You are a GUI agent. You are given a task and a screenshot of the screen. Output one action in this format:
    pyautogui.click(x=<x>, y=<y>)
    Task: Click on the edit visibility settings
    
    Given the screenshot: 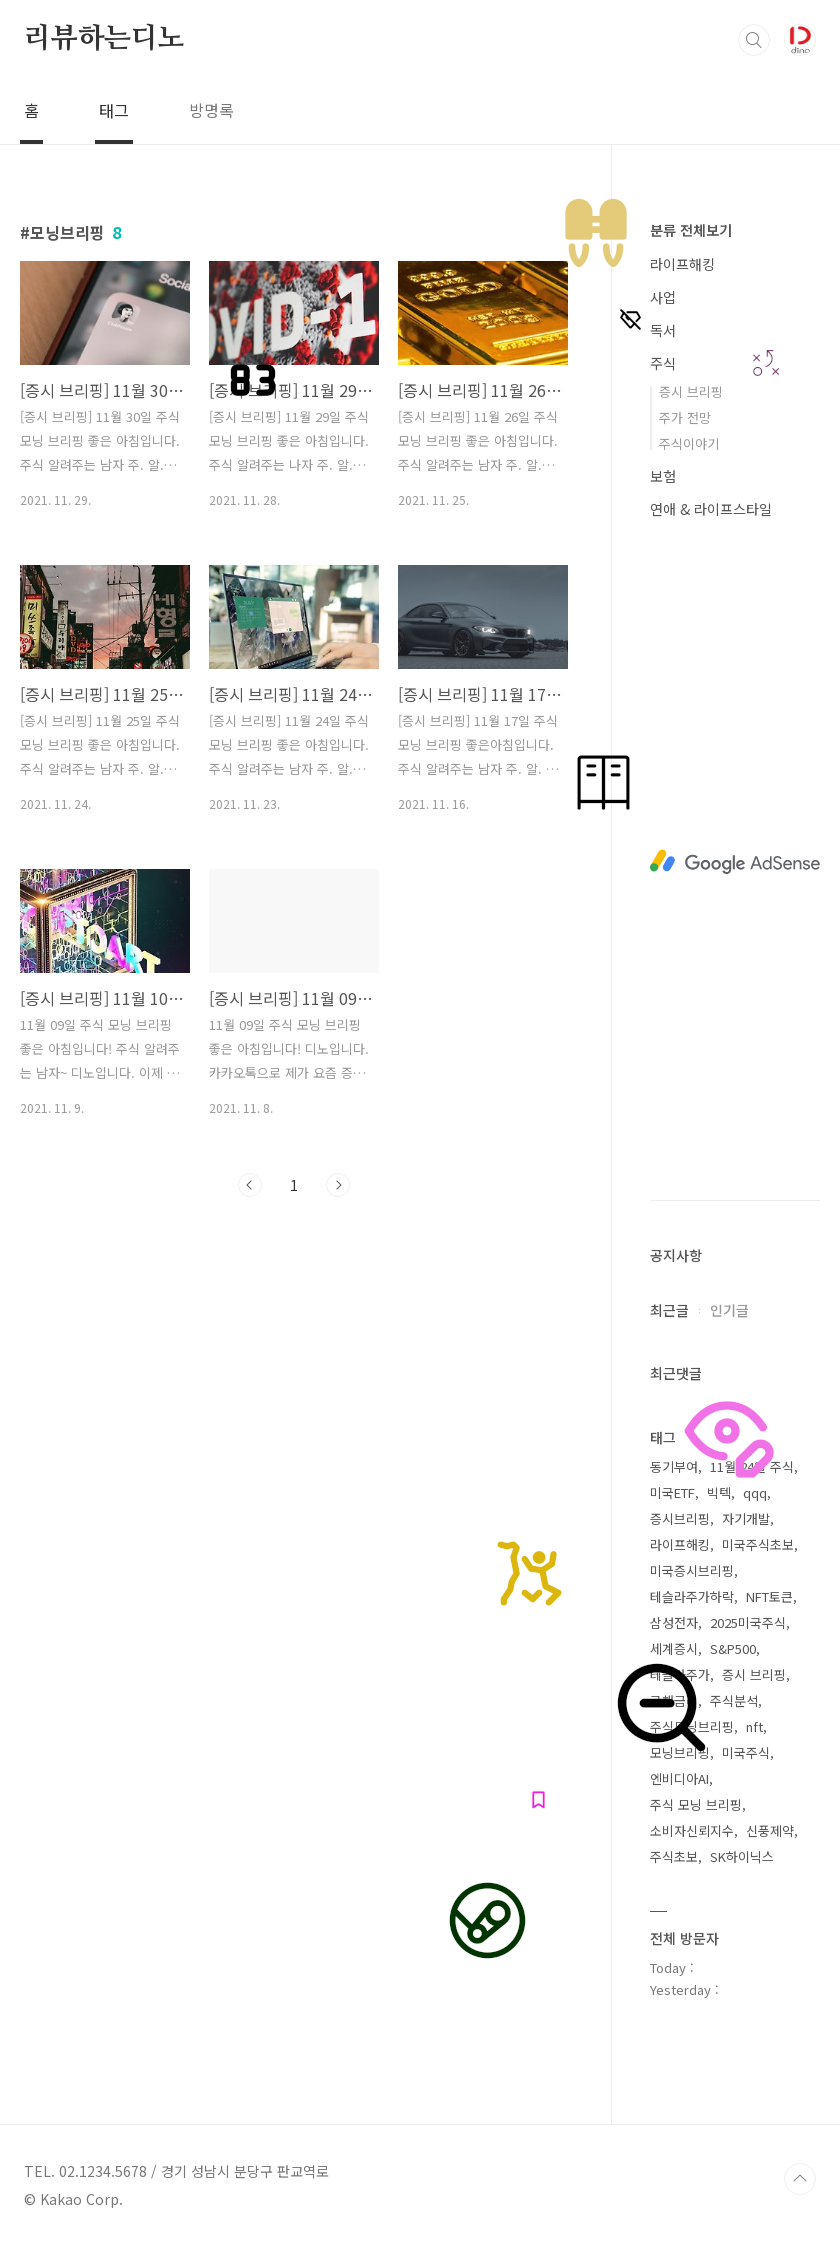 What is the action you would take?
    pyautogui.click(x=727, y=1431)
    